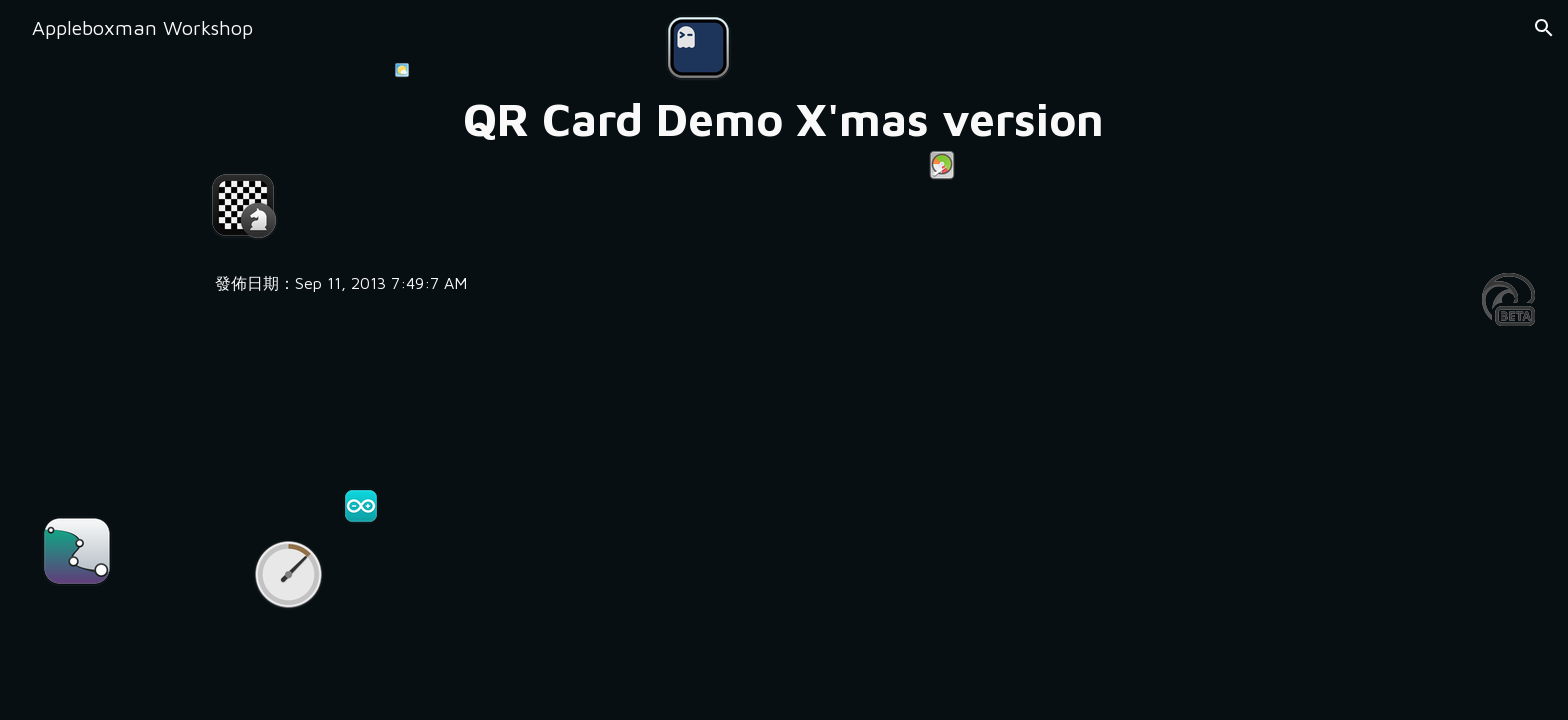 The image size is (1568, 720). Describe the element at coordinates (1508, 299) in the screenshot. I see `open microsoft edge beta browser` at that location.